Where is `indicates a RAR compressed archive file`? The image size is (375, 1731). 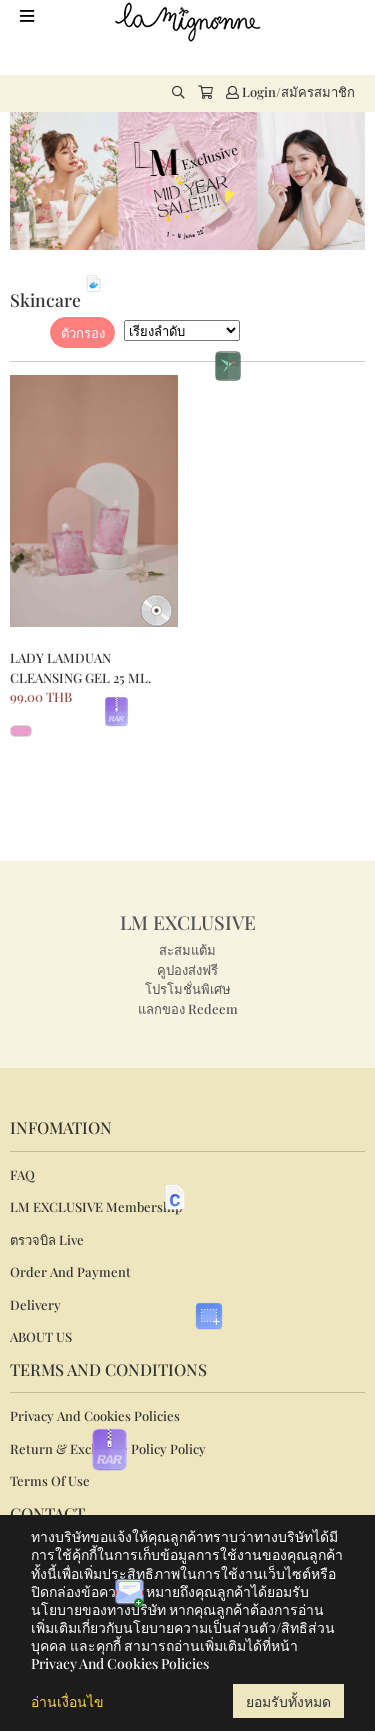 indicates a RAR compressed archive file is located at coordinates (109, 1449).